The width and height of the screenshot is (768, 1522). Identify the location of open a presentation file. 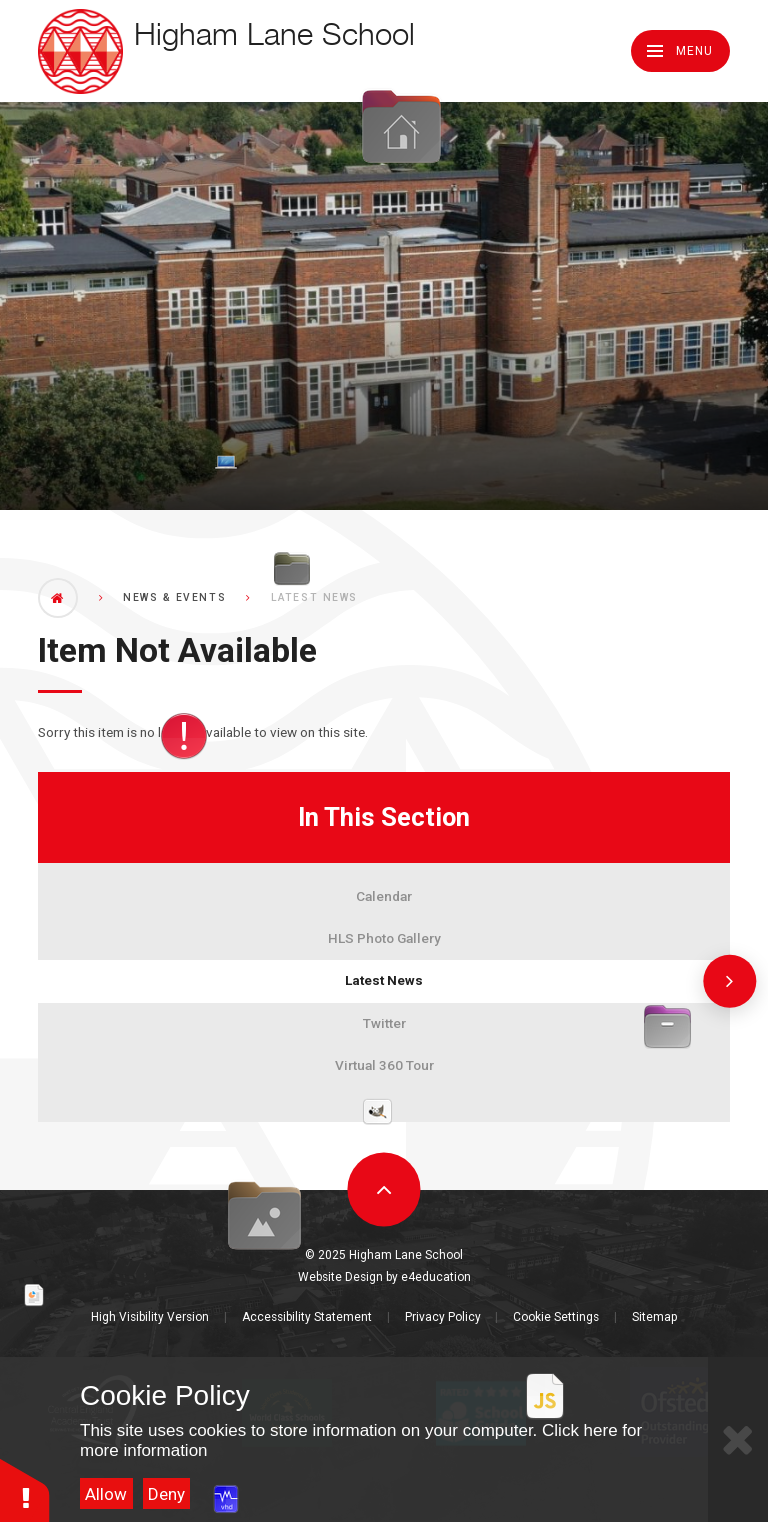
(34, 1295).